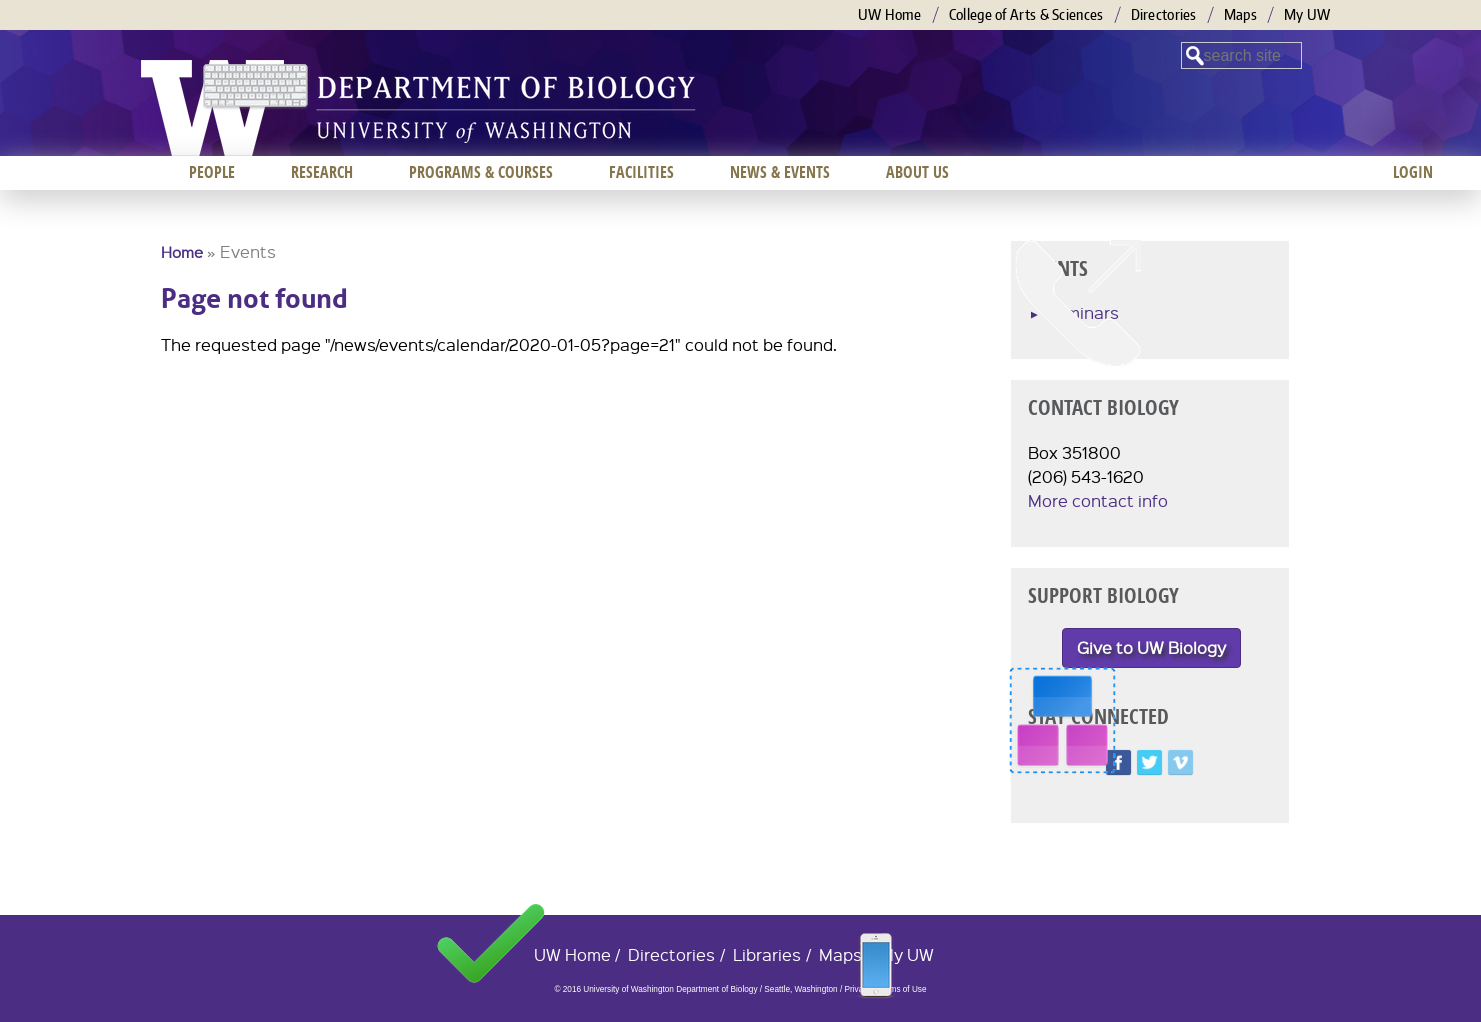  I want to click on indicates an outgoing call was made, so click(1078, 303).